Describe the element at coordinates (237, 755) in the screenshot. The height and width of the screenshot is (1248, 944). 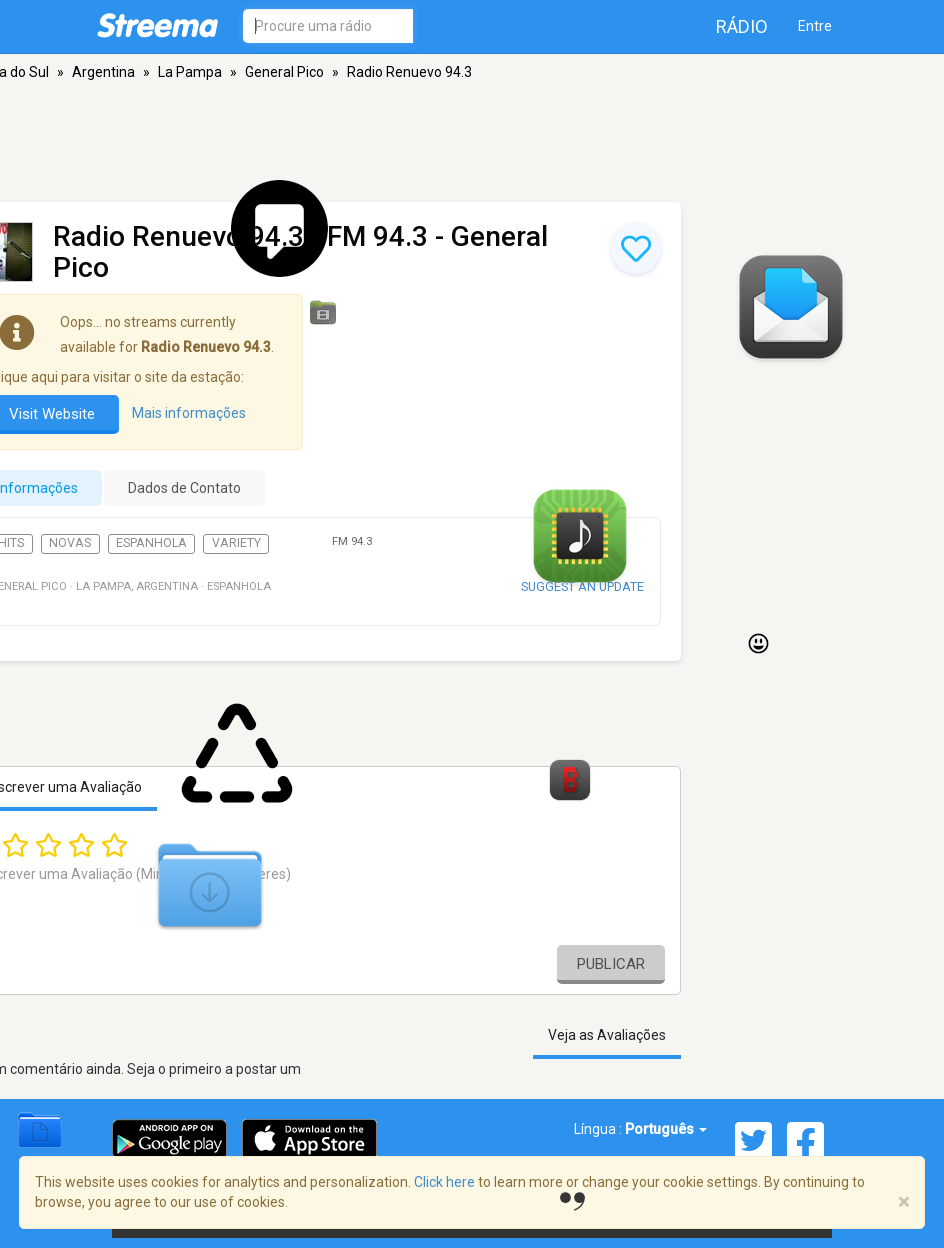
I see `indicates a recycling or refresh cycle` at that location.